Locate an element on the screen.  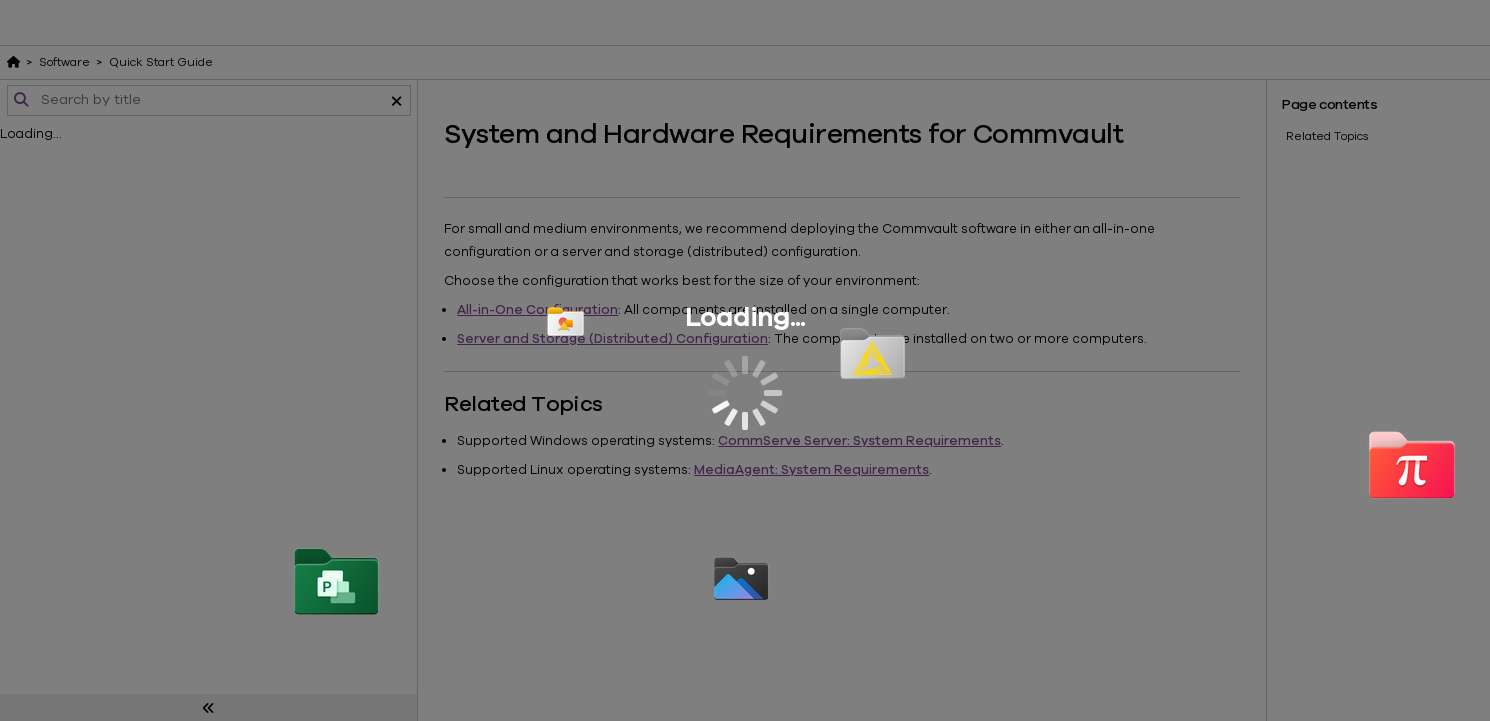
open folder containing LibreOffice Draw files is located at coordinates (565, 322).